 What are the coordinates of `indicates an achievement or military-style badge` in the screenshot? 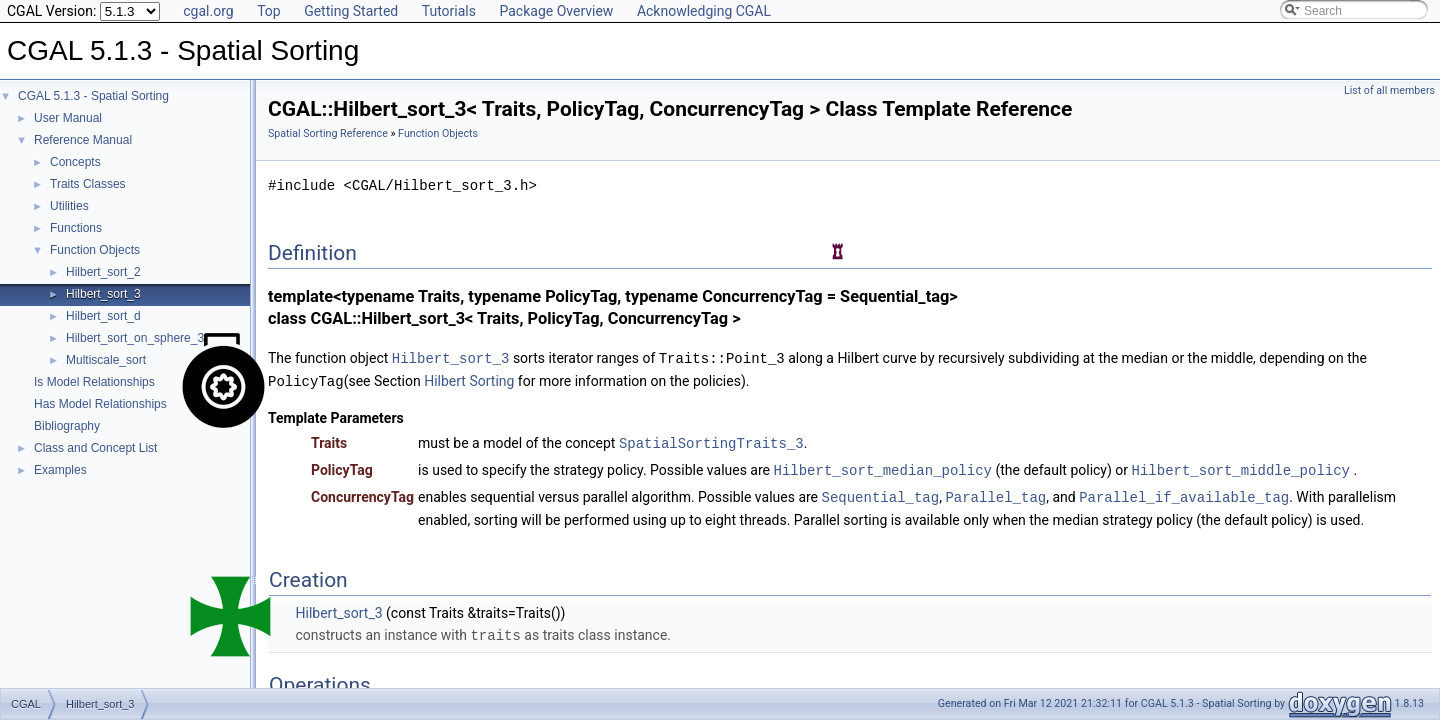 It's located at (230, 616).